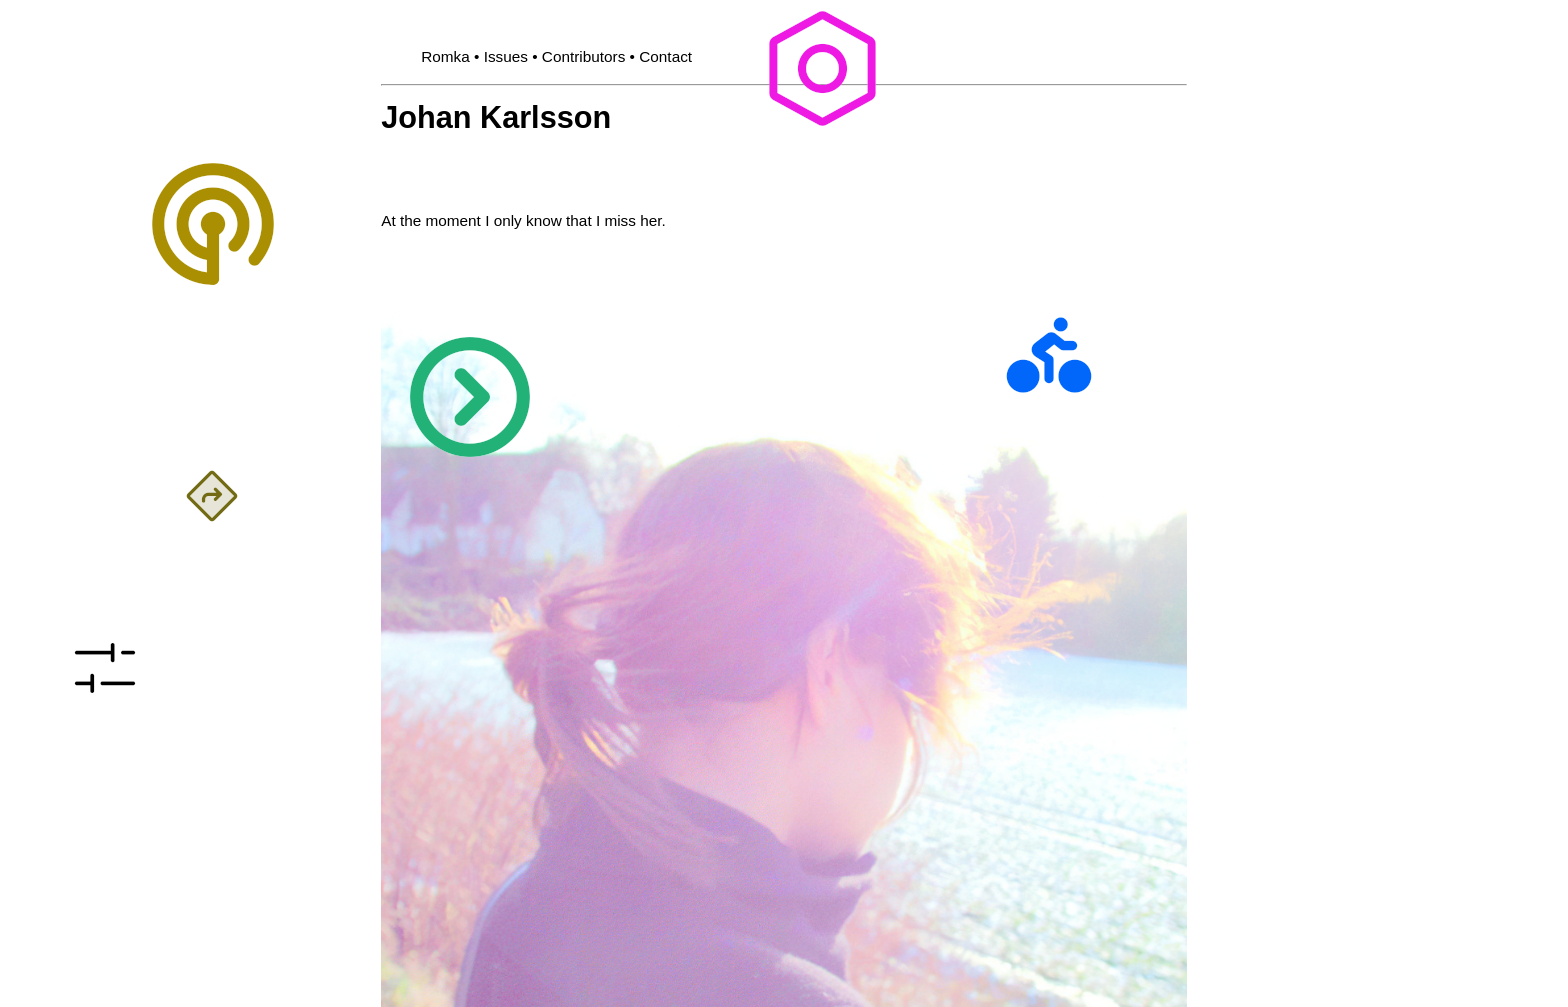 Image resolution: width=1568 pixels, height=1007 pixels. Describe the element at coordinates (822, 68) in the screenshot. I see `access hardware or mechanical settings` at that location.